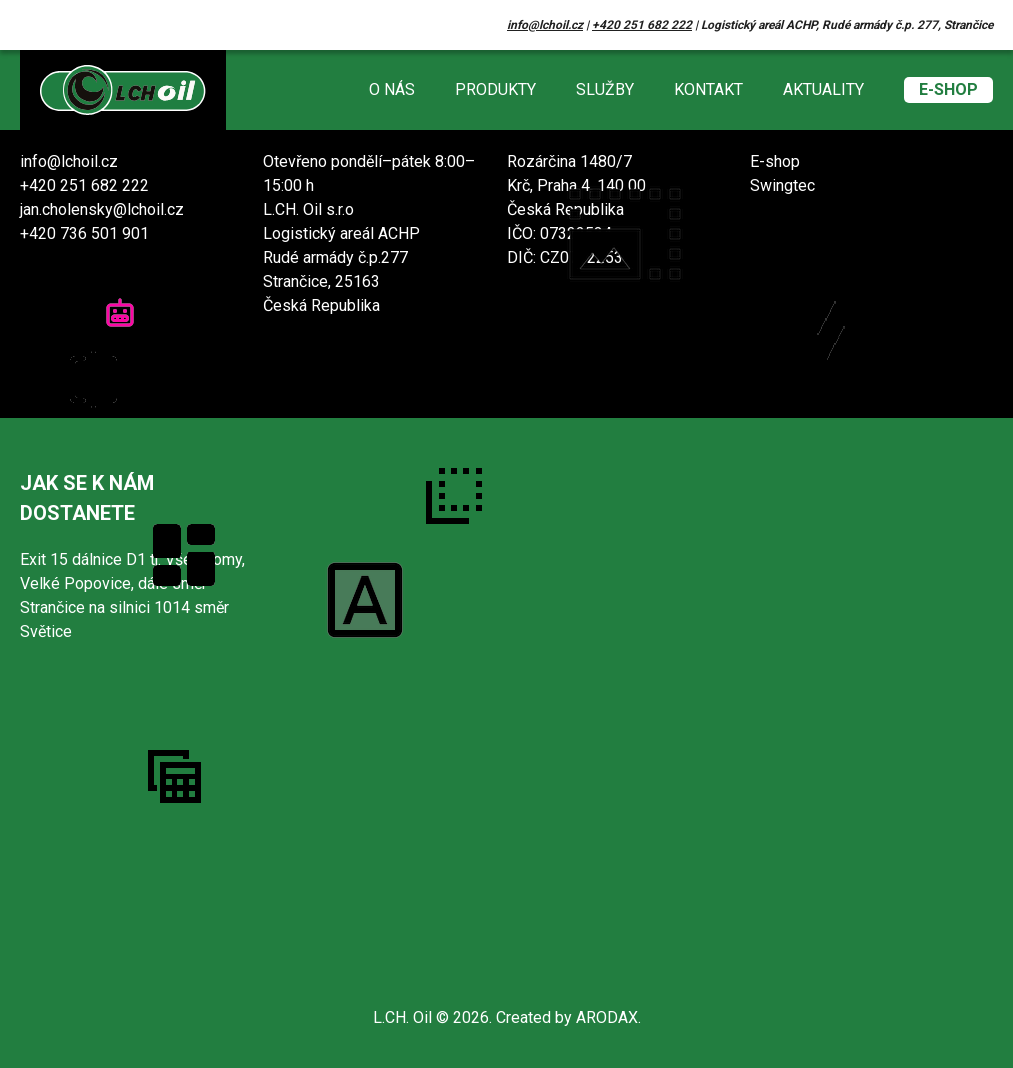 The height and width of the screenshot is (1068, 1013). I want to click on resize image to large format, so click(625, 234).